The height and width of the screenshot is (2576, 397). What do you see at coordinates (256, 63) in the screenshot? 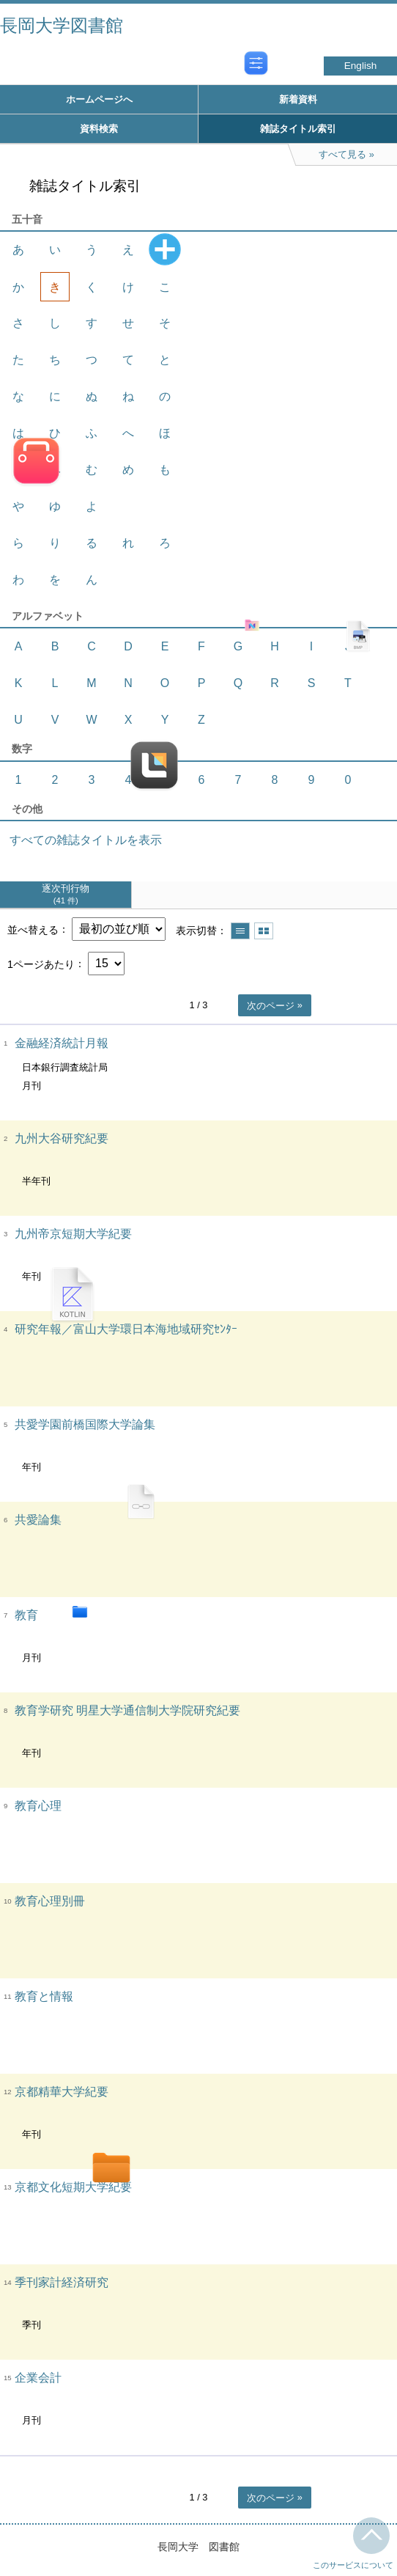
I see `open desktop display settings` at bounding box center [256, 63].